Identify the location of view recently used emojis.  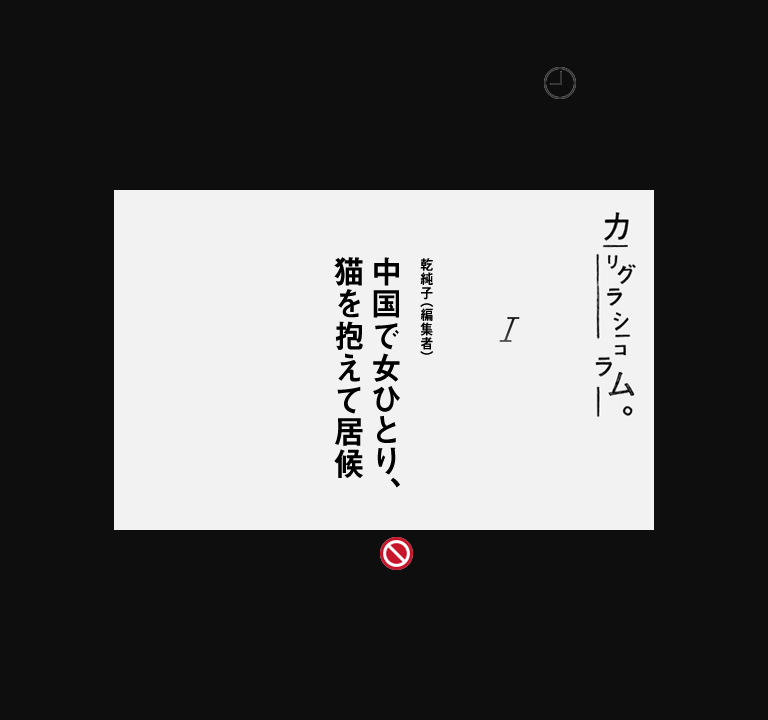
(560, 83).